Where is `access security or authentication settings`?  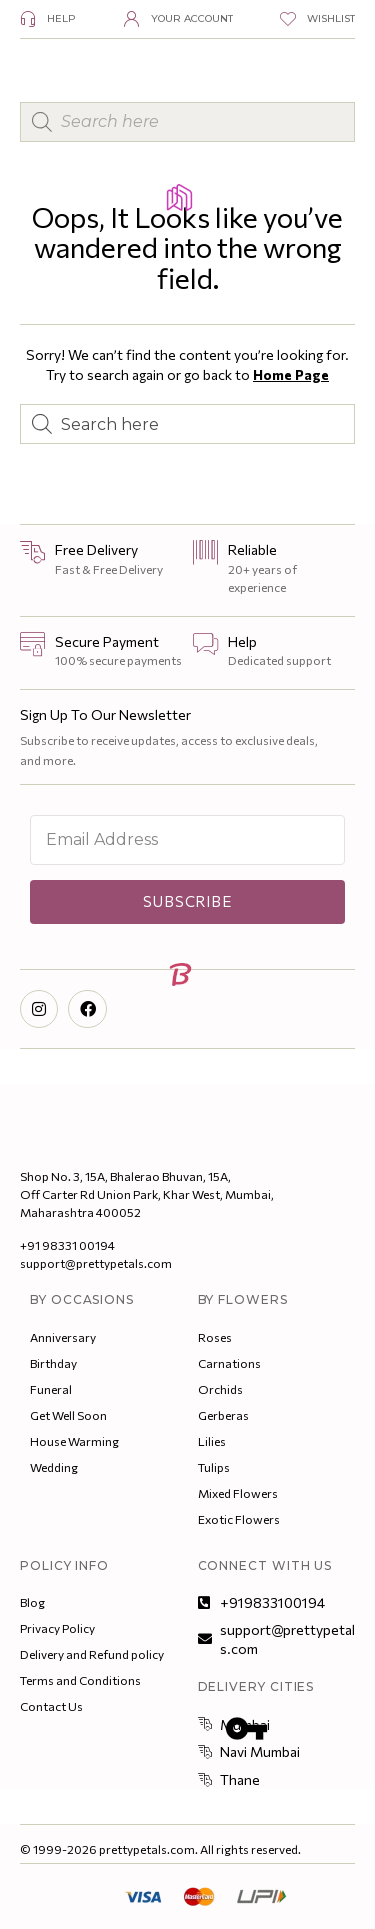
access security or authentication settings is located at coordinates (246, 1728).